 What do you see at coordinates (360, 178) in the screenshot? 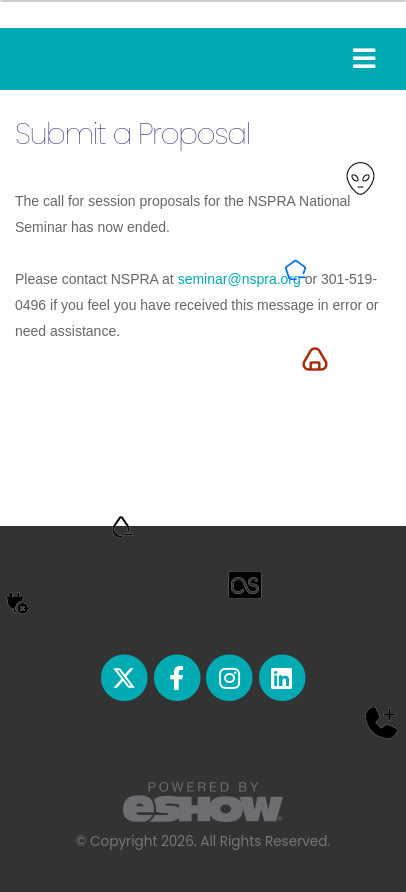
I see `indicates sci-fi or extraterrestrial content` at bounding box center [360, 178].